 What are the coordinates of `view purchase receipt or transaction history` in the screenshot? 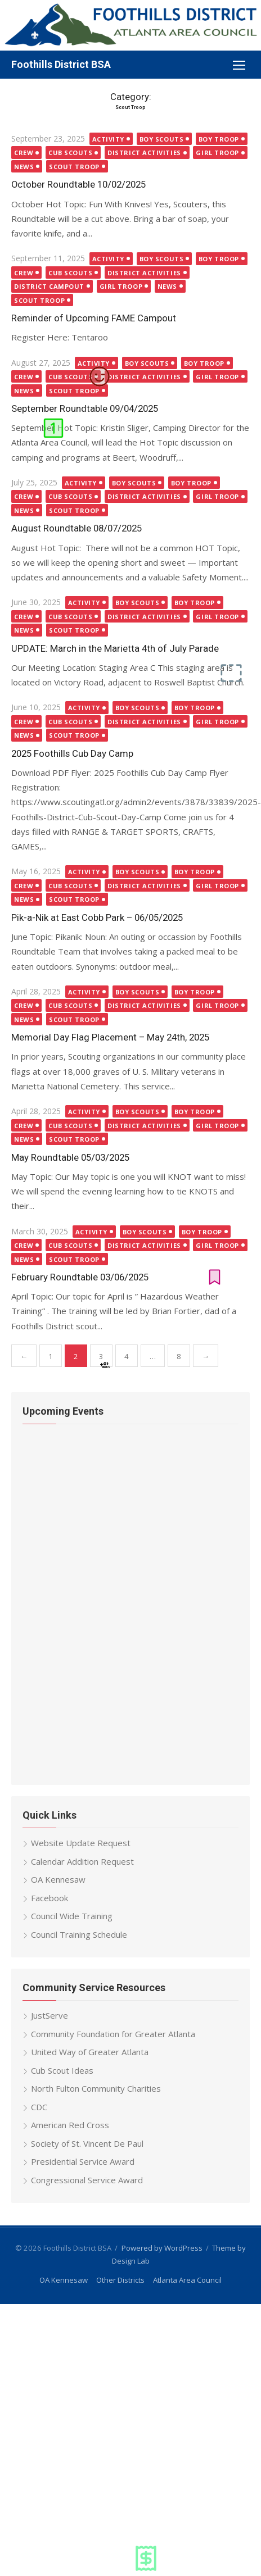 It's located at (146, 2558).